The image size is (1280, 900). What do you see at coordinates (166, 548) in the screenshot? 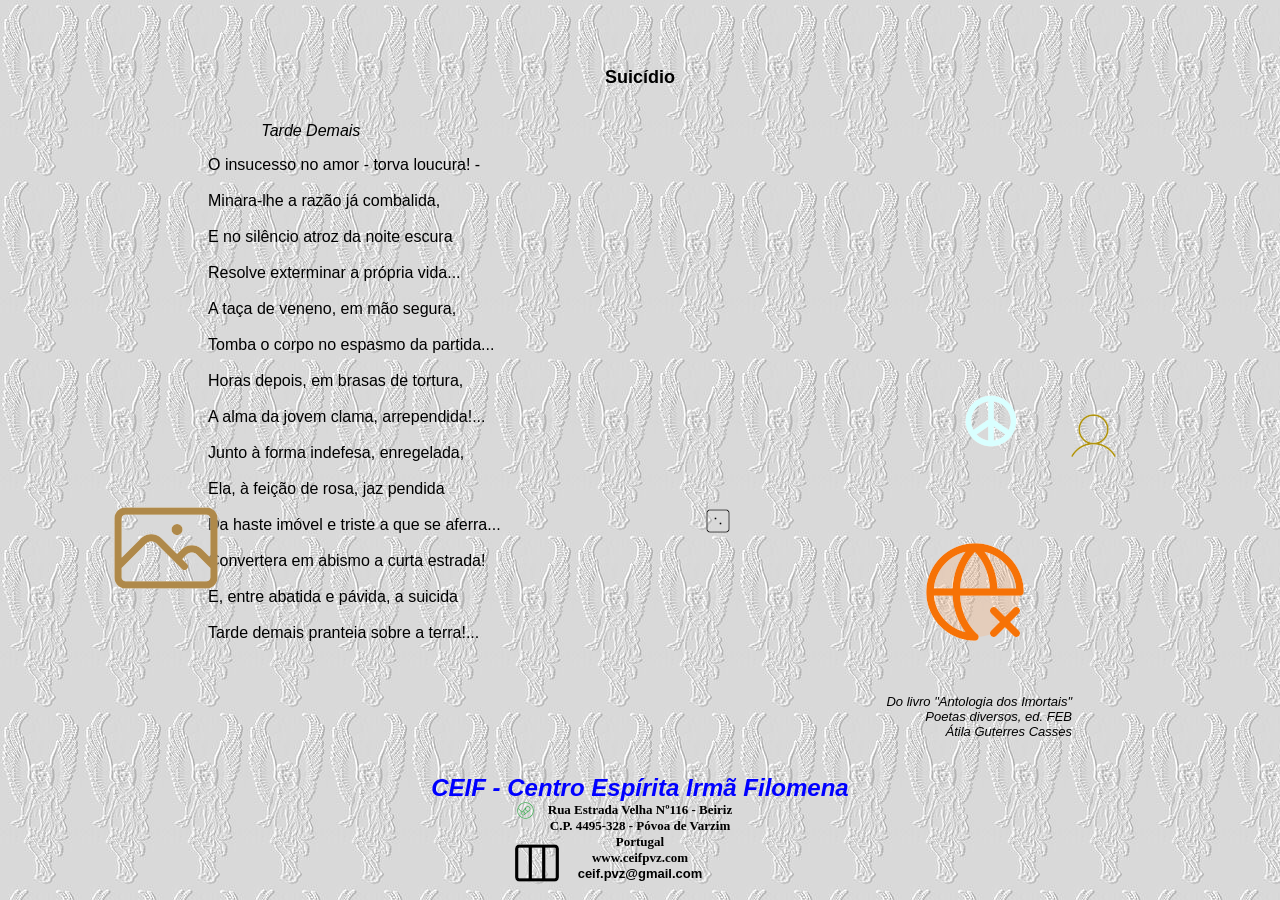
I see `view photo or image` at bounding box center [166, 548].